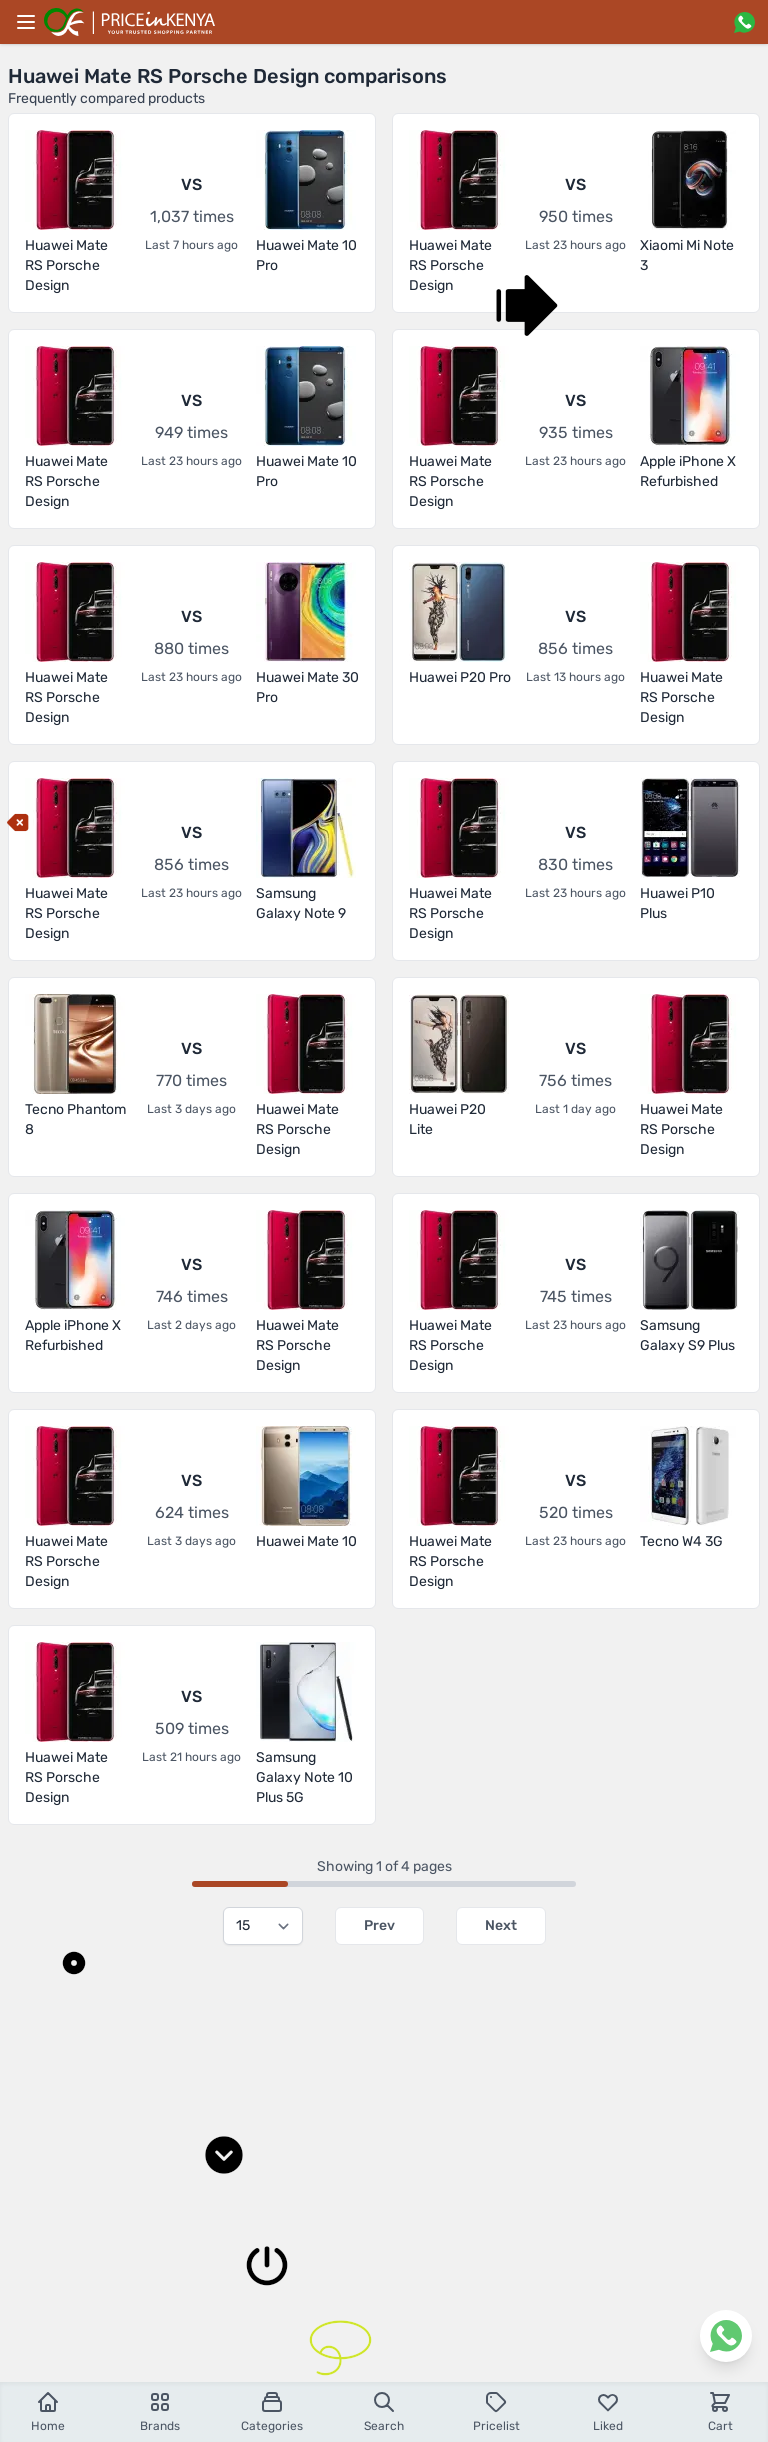 This screenshot has width=768, height=2442. Describe the element at coordinates (267, 2265) in the screenshot. I see `turn device on or off` at that location.